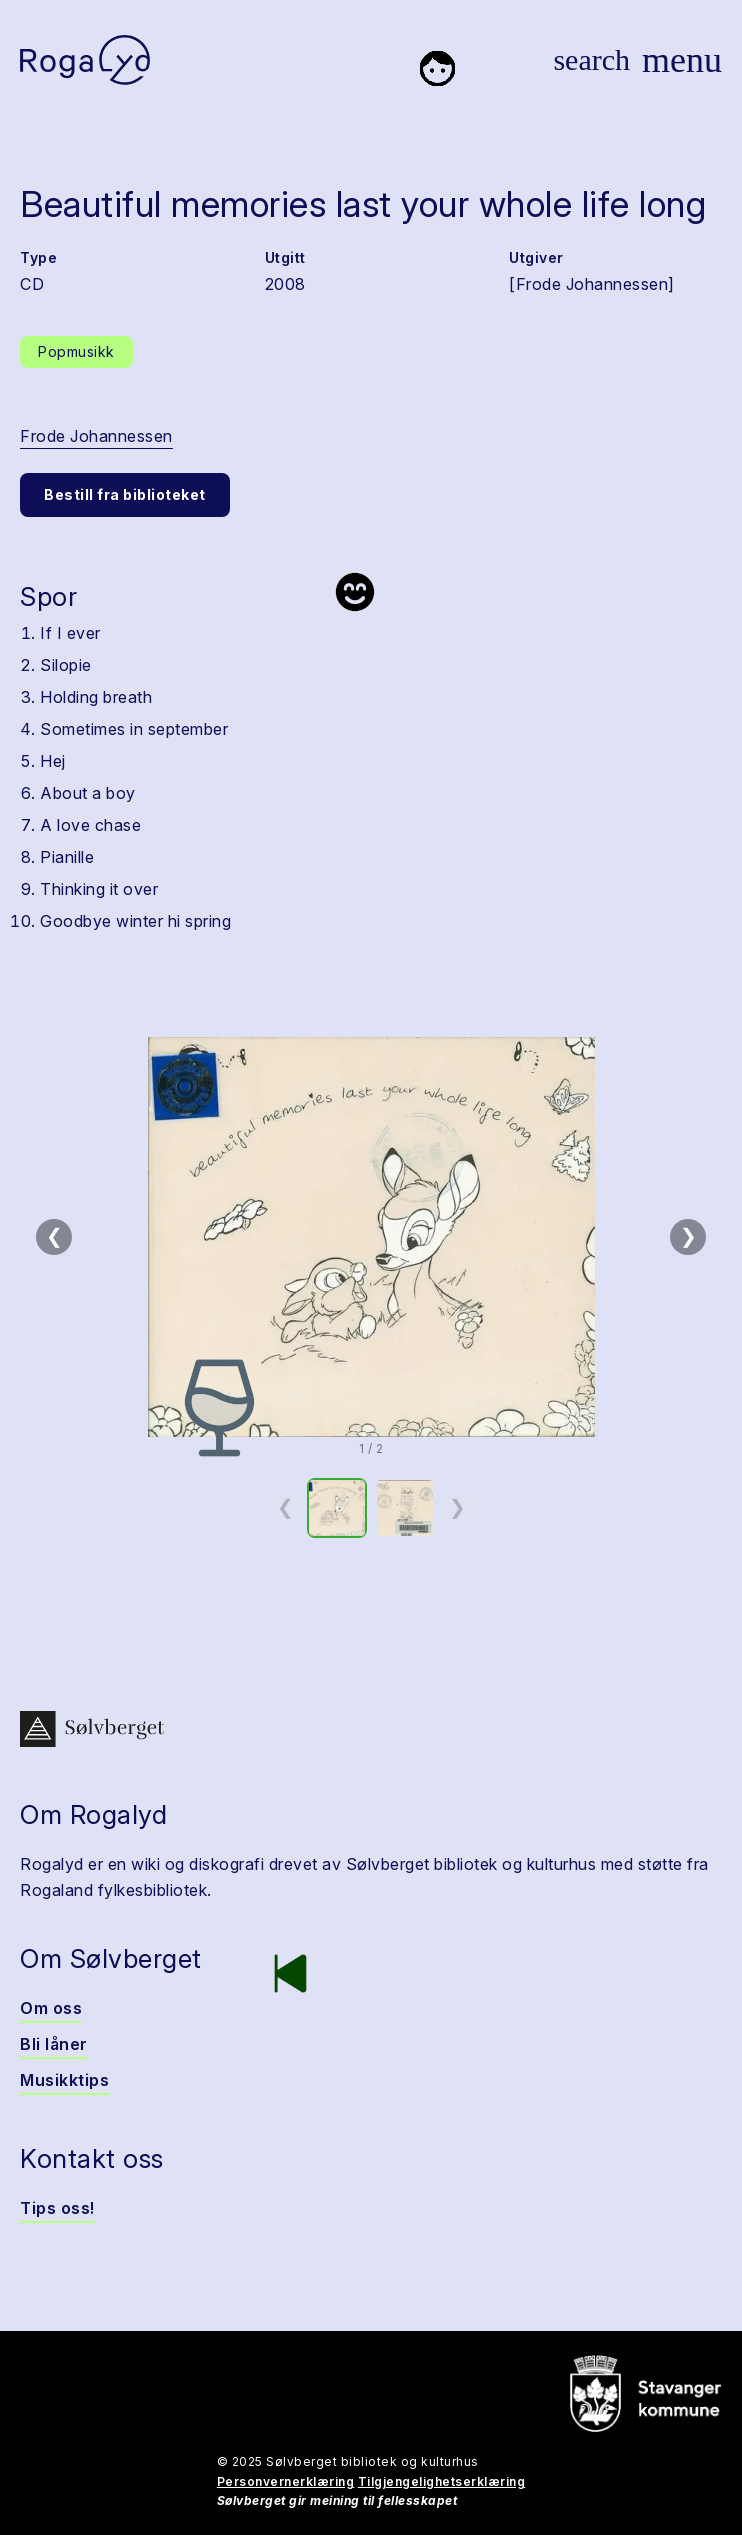 This screenshot has height=2535, width=742. What do you see at coordinates (219, 1404) in the screenshot?
I see `browse wine selection or menu` at bounding box center [219, 1404].